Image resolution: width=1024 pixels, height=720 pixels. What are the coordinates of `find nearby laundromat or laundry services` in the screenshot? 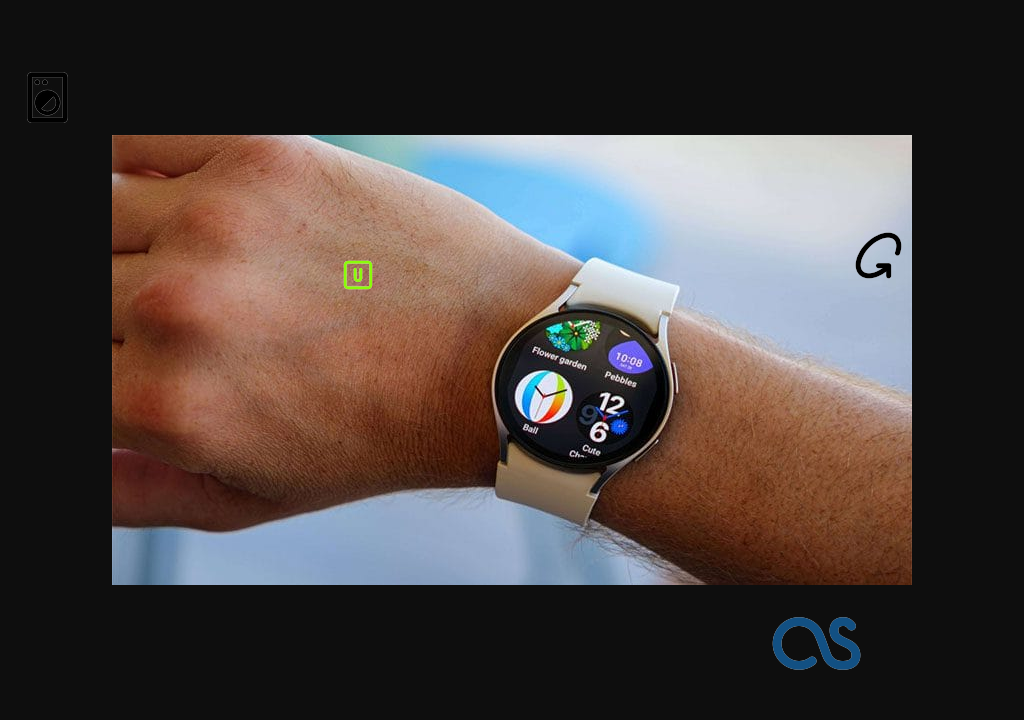 It's located at (47, 97).